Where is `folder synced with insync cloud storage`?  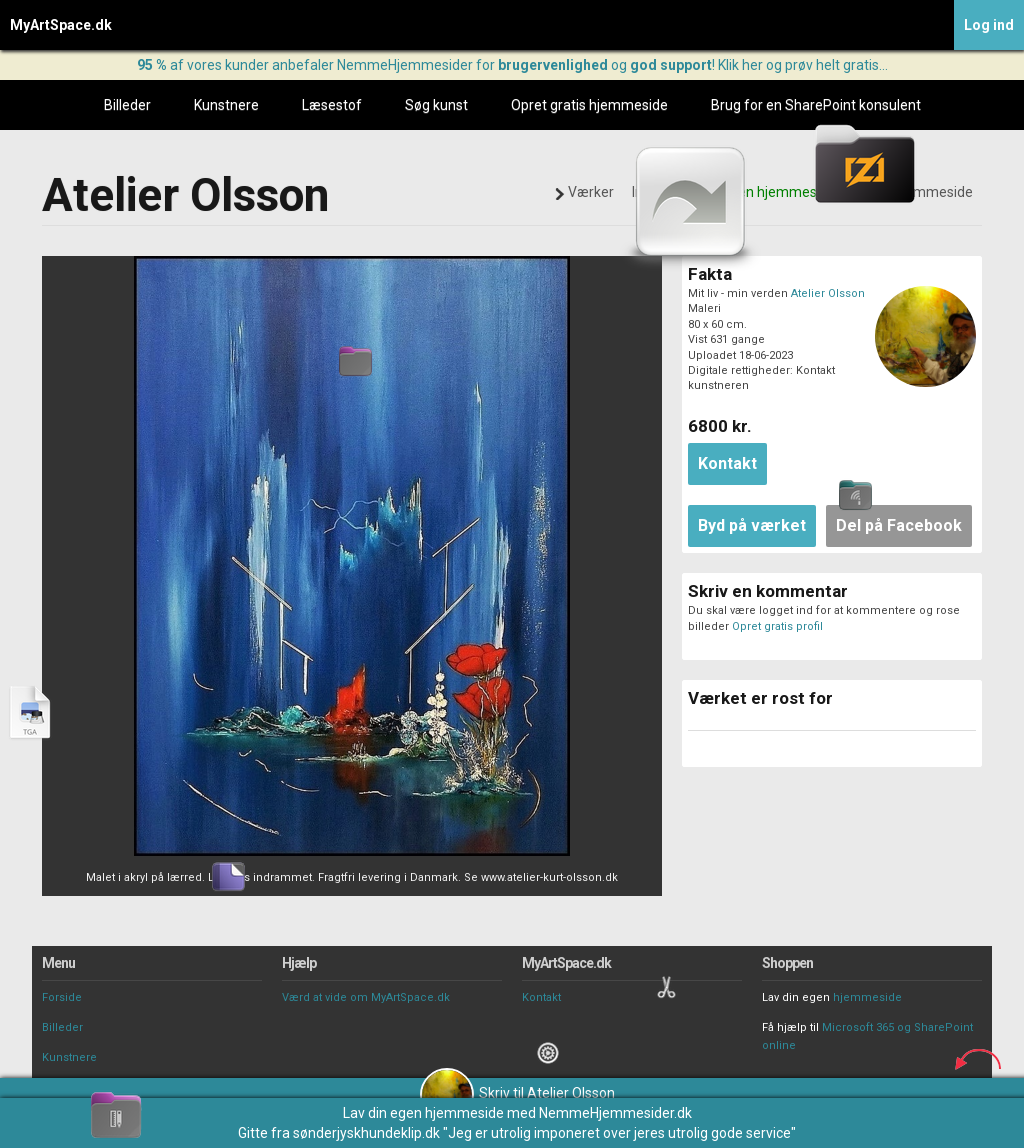 folder synced with insync cloud storage is located at coordinates (855, 494).